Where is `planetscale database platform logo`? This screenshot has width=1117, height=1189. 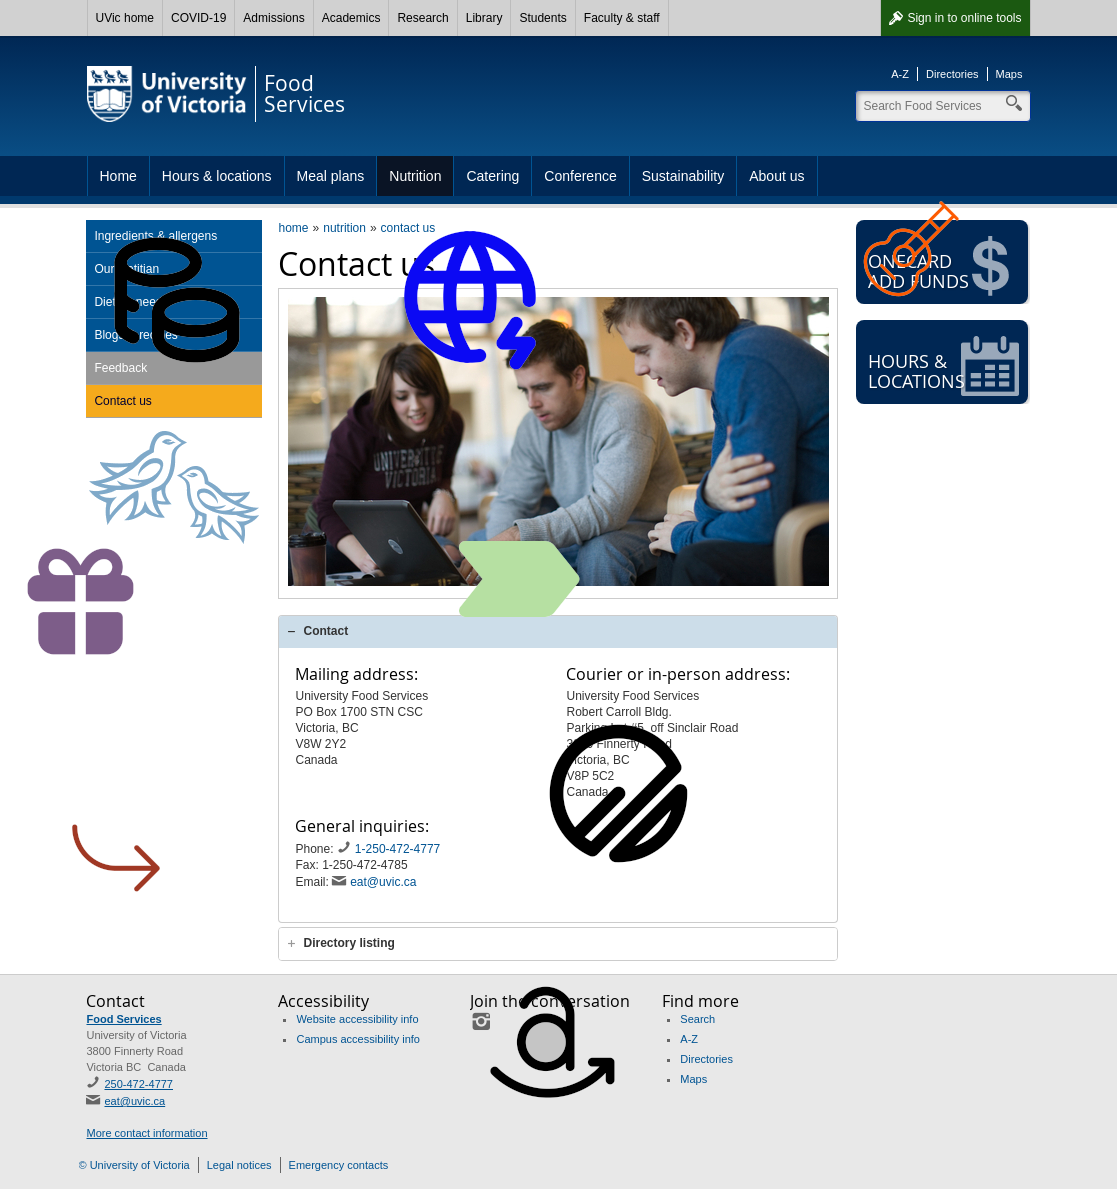
planetscale database platform logo is located at coordinates (618, 793).